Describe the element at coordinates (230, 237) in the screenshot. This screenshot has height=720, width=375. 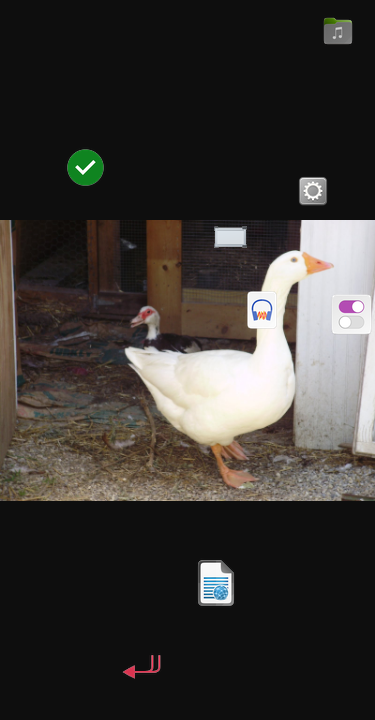
I see `access device settings` at that location.